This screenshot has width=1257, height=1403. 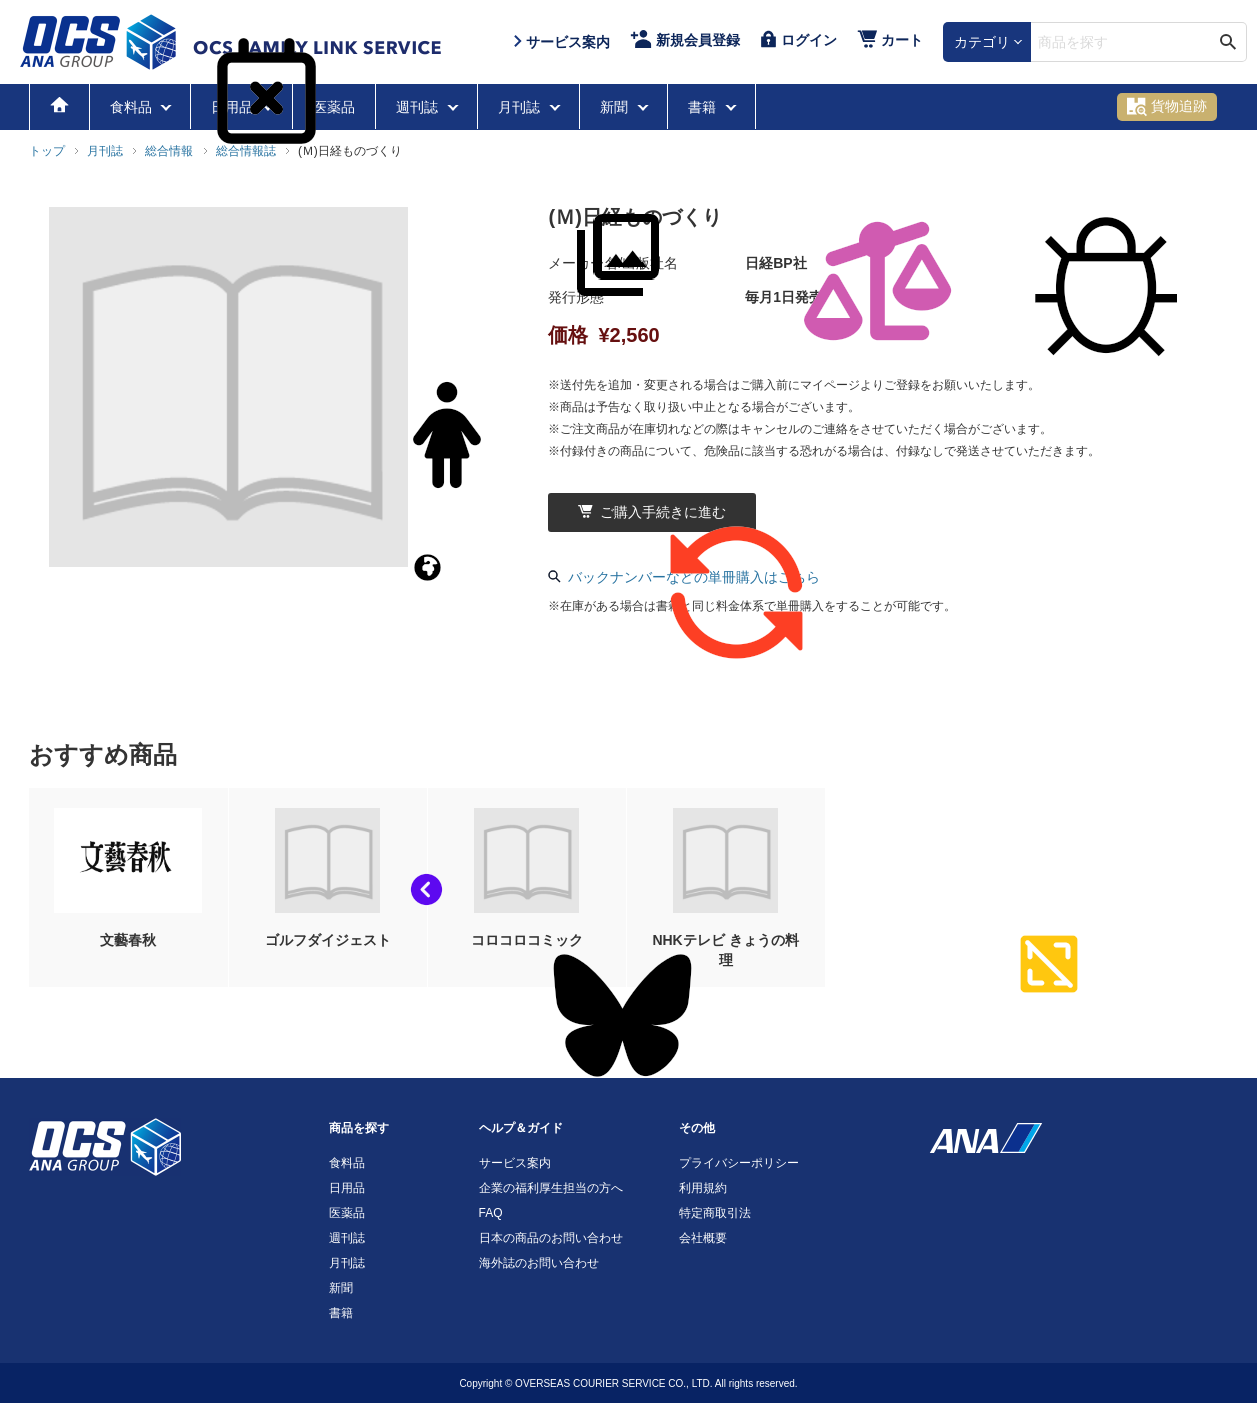 I want to click on access your photo library, so click(x=618, y=255).